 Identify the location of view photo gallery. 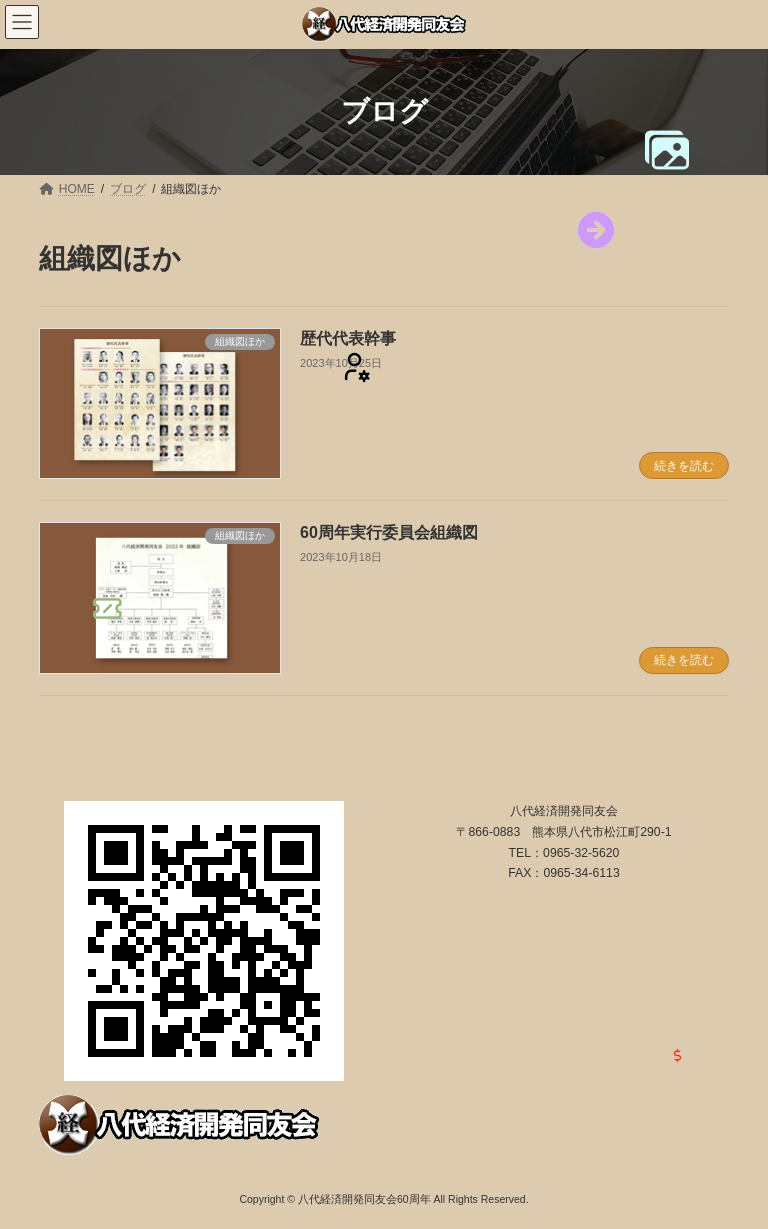
(667, 150).